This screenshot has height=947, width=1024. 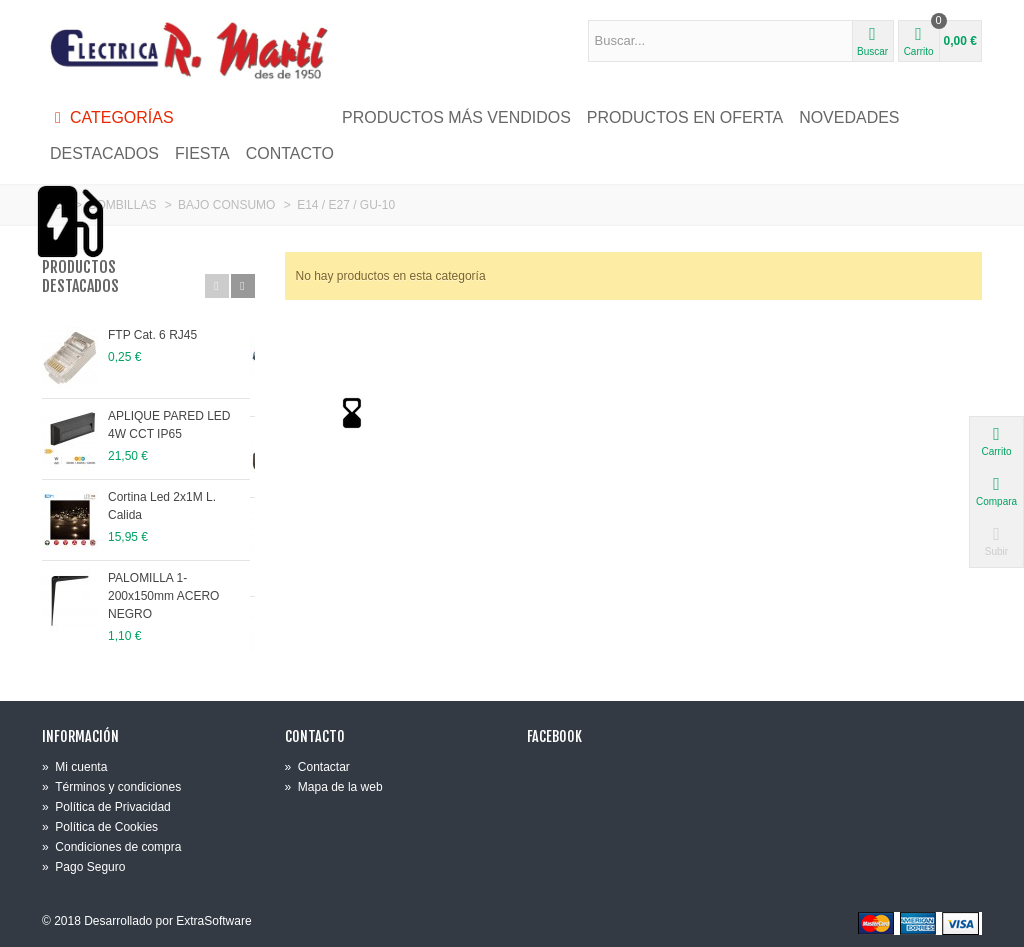 What do you see at coordinates (69, 221) in the screenshot?
I see `find nearby electric vehicle charging stations` at bounding box center [69, 221].